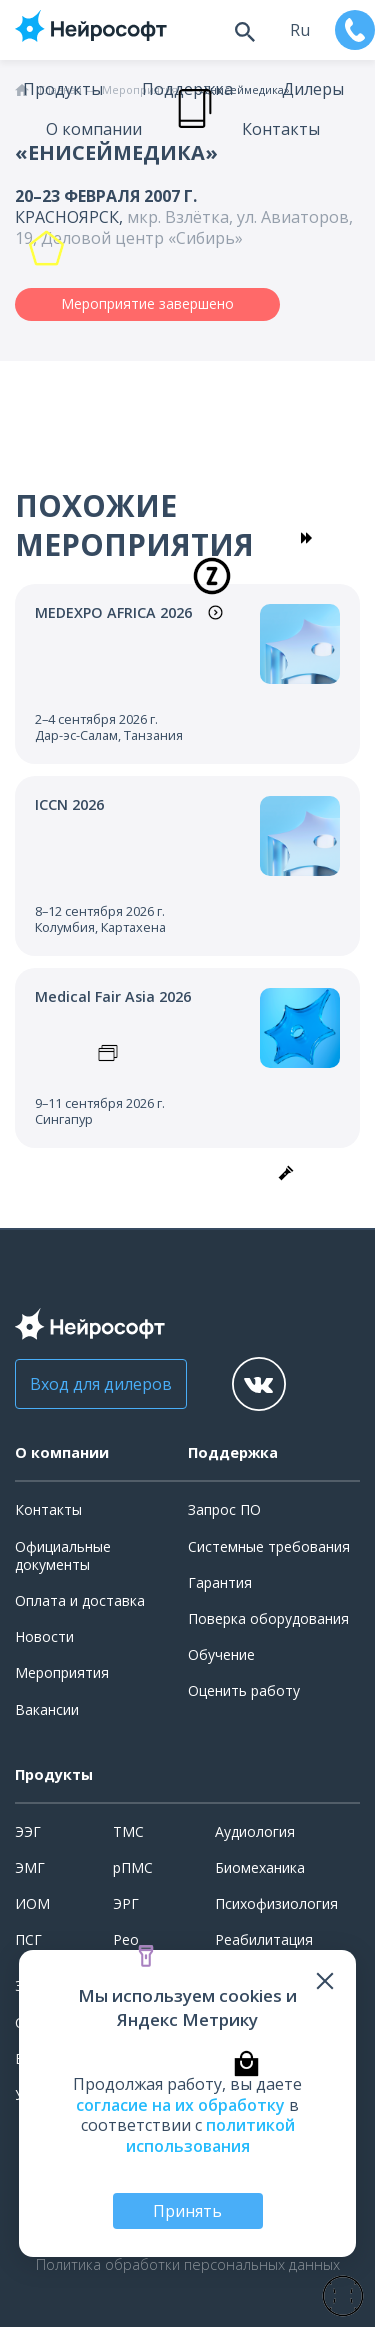  I want to click on toggle flashlight on or off, so click(146, 1956).